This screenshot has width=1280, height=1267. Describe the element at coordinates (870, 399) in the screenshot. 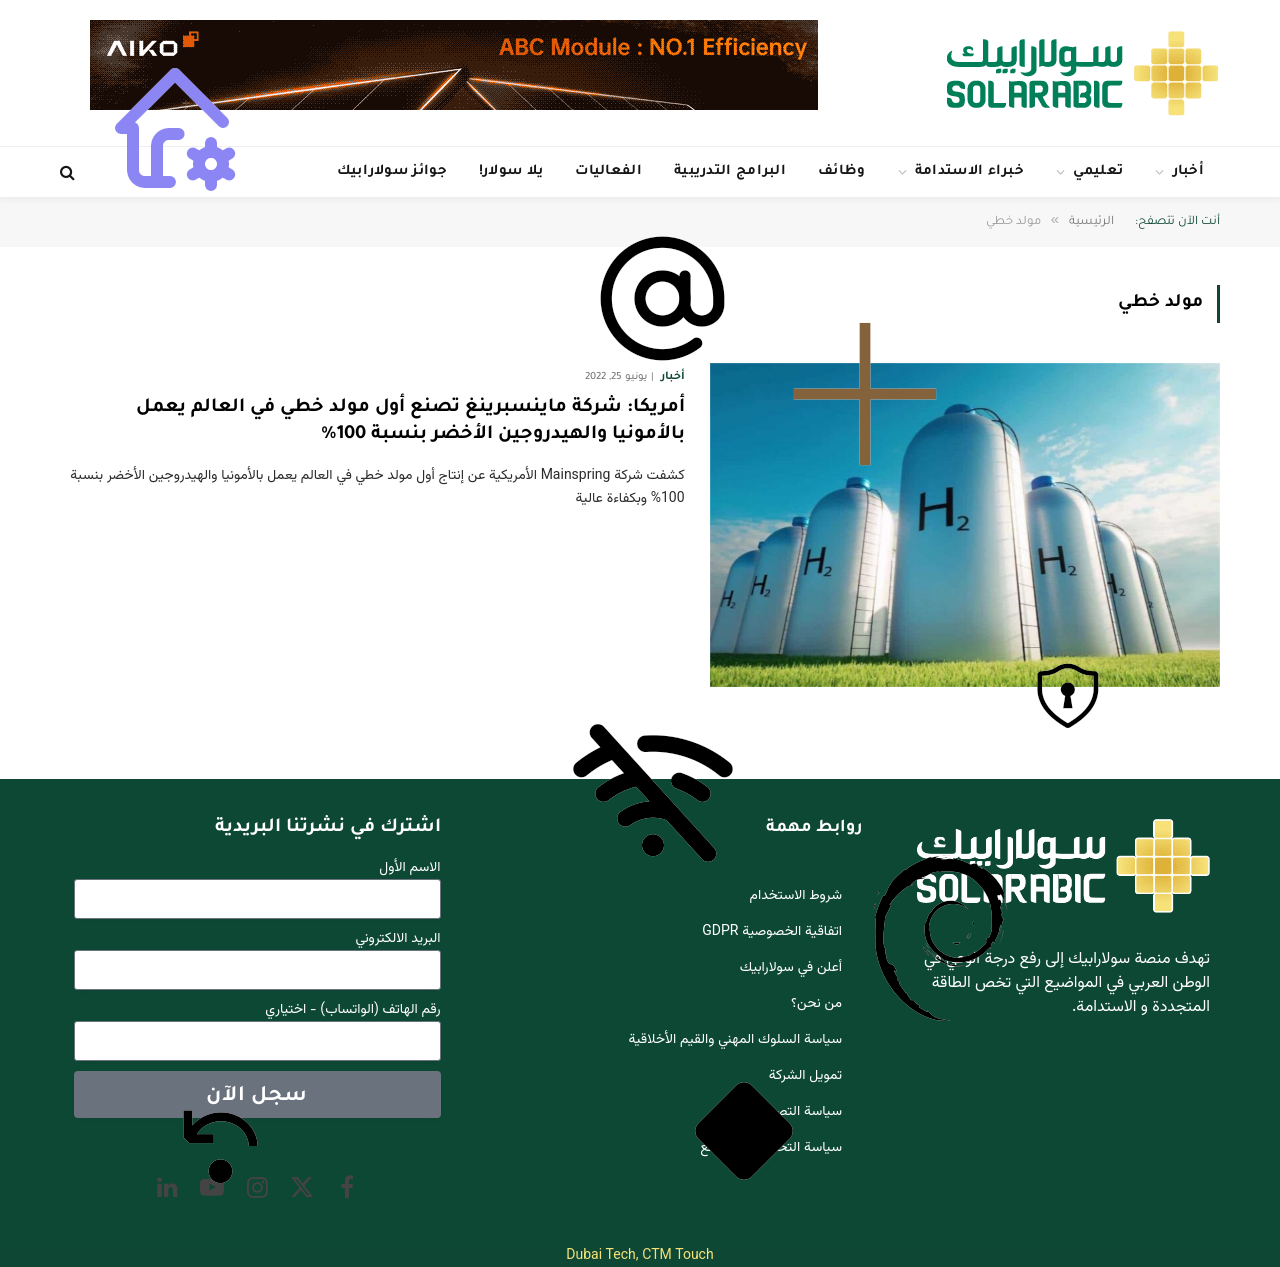

I see `add a new item` at that location.